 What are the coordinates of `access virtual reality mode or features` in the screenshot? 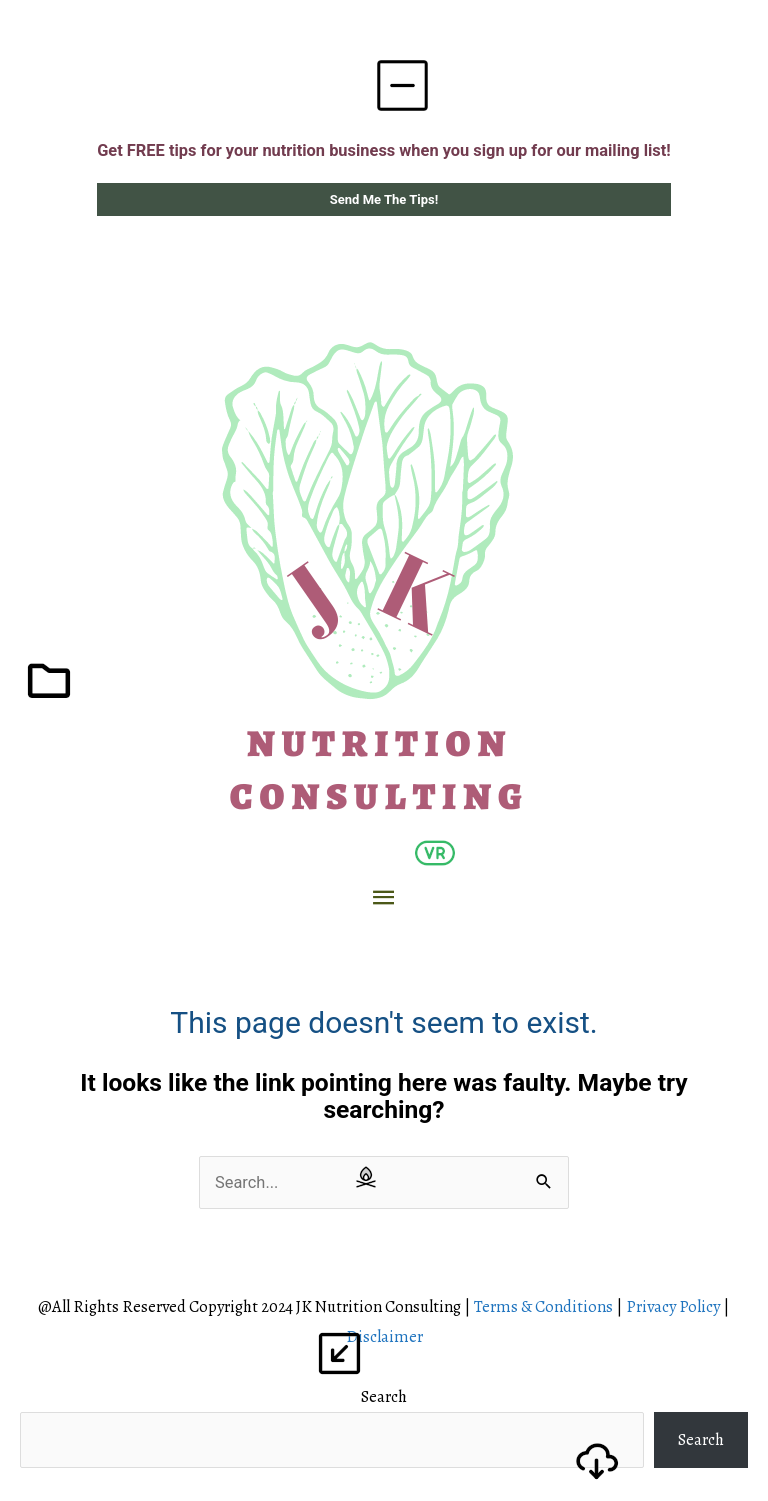 It's located at (435, 853).